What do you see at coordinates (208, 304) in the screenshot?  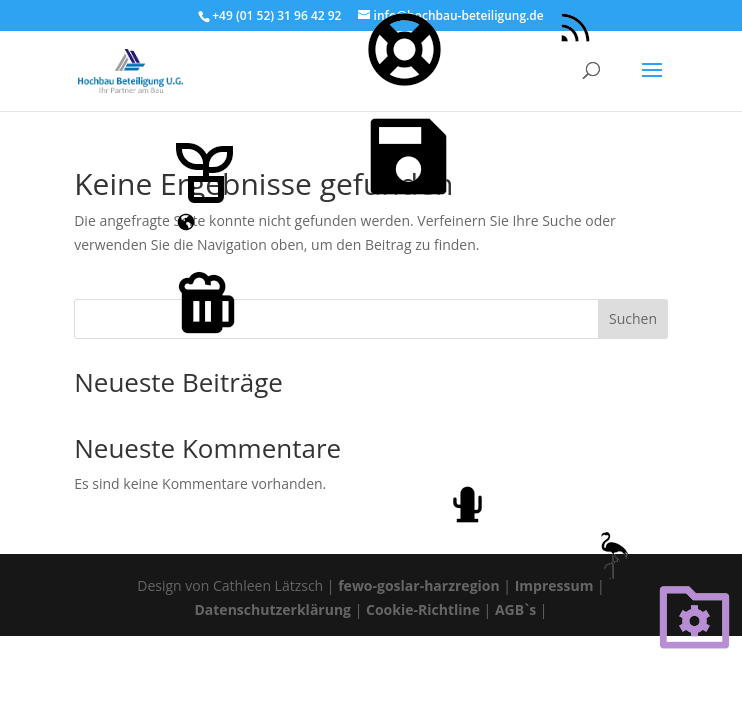 I see `browse nearby bars or breweries` at bounding box center [208, 304].